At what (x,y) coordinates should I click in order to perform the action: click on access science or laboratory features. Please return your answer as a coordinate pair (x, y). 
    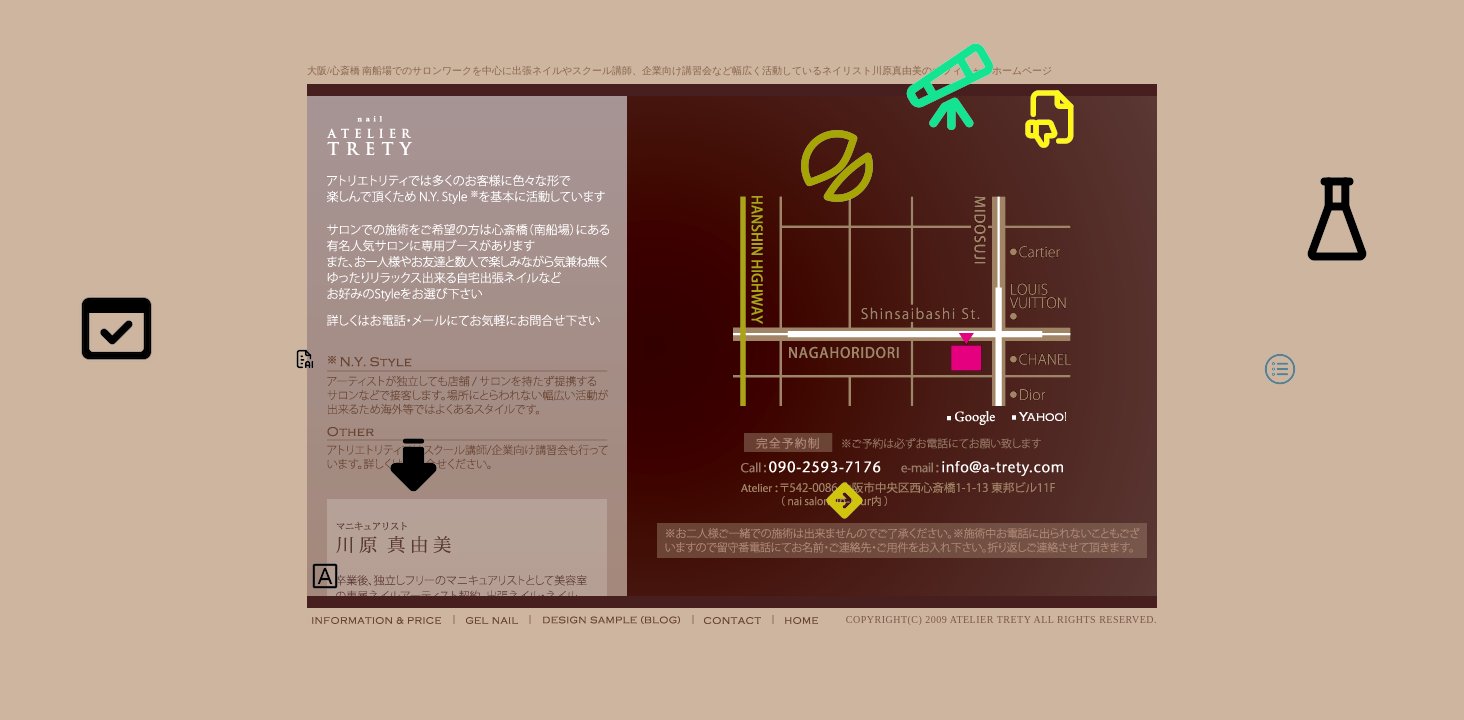
    Looking at the image, I should click on (1337, 219).